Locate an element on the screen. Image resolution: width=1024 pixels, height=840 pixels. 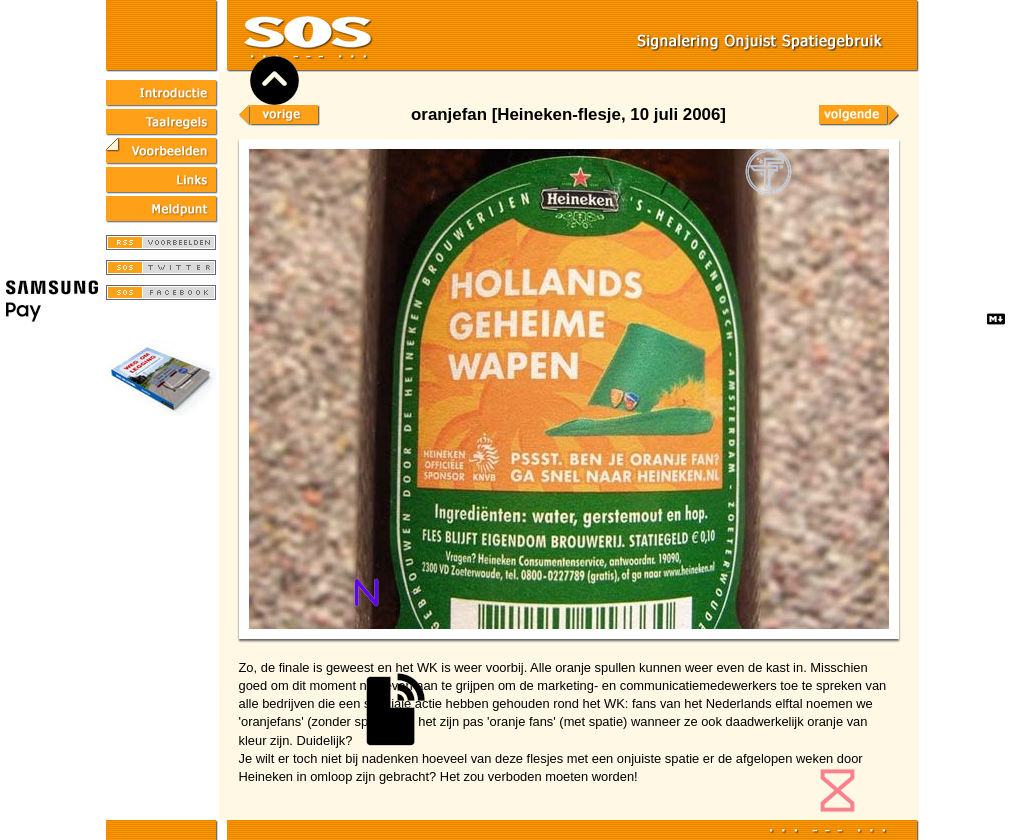
format text using markdown is located at coordinates (996, 319).